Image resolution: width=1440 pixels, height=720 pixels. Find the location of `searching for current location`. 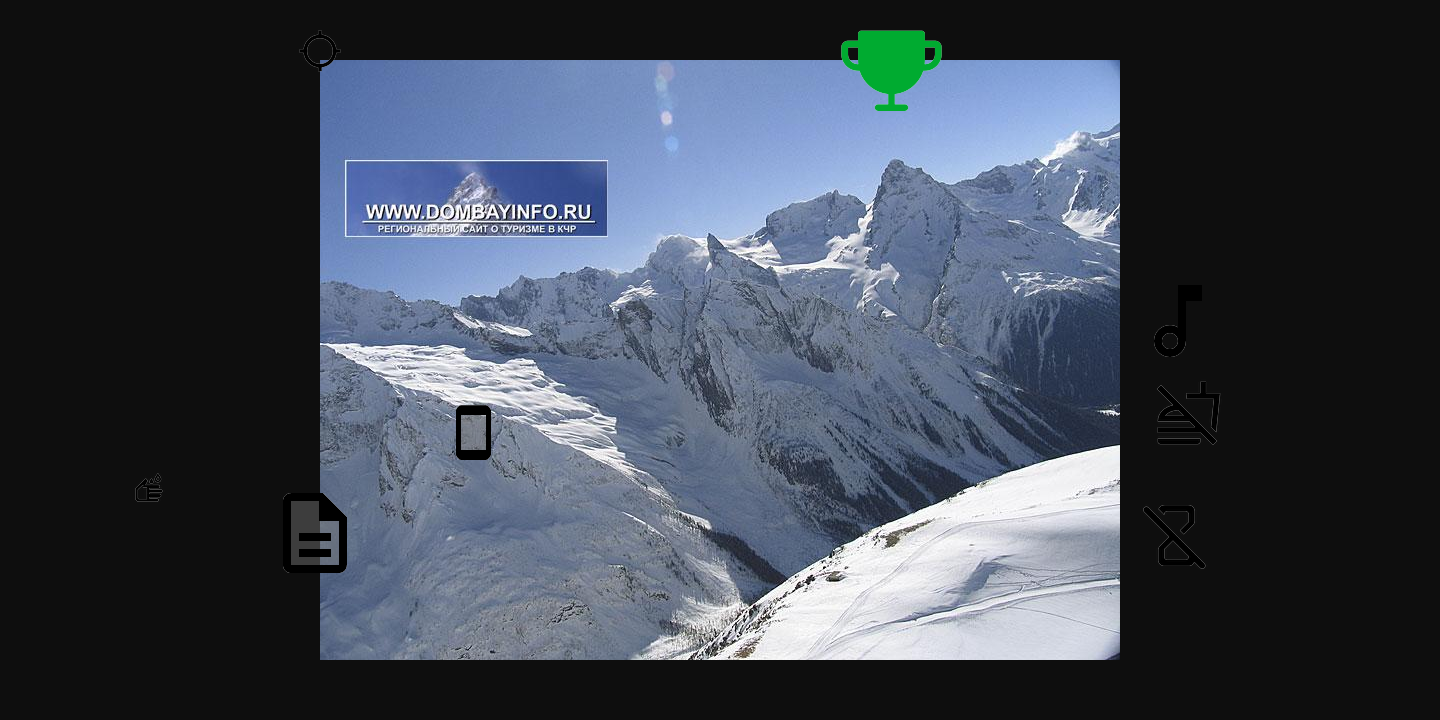

searching for current location is located at coordinates (320, 51).